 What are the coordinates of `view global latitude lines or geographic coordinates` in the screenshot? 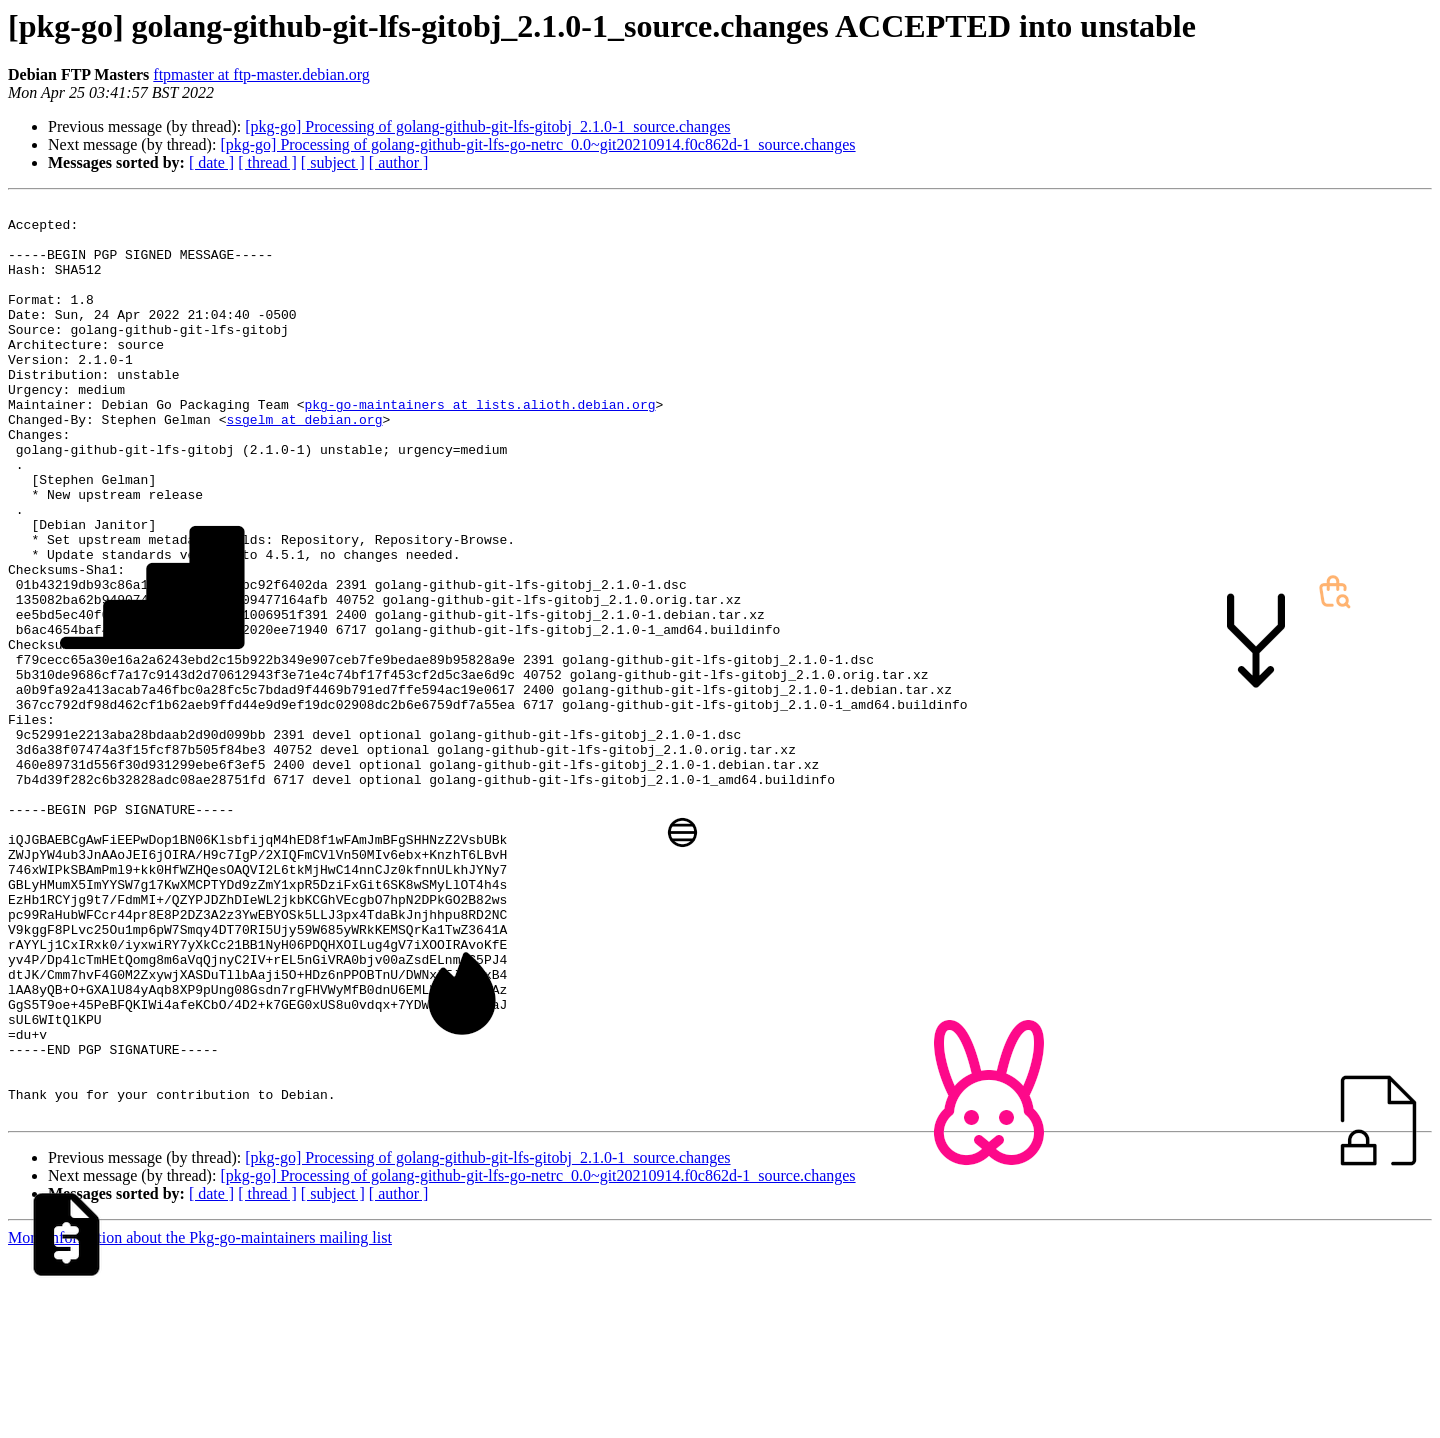 It's located at (682, 832).